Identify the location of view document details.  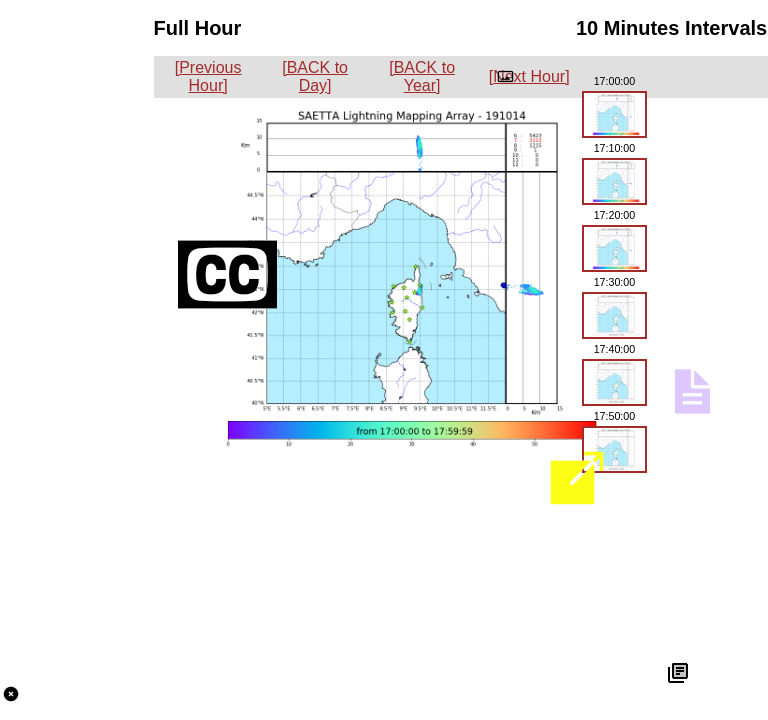
(692, 391).